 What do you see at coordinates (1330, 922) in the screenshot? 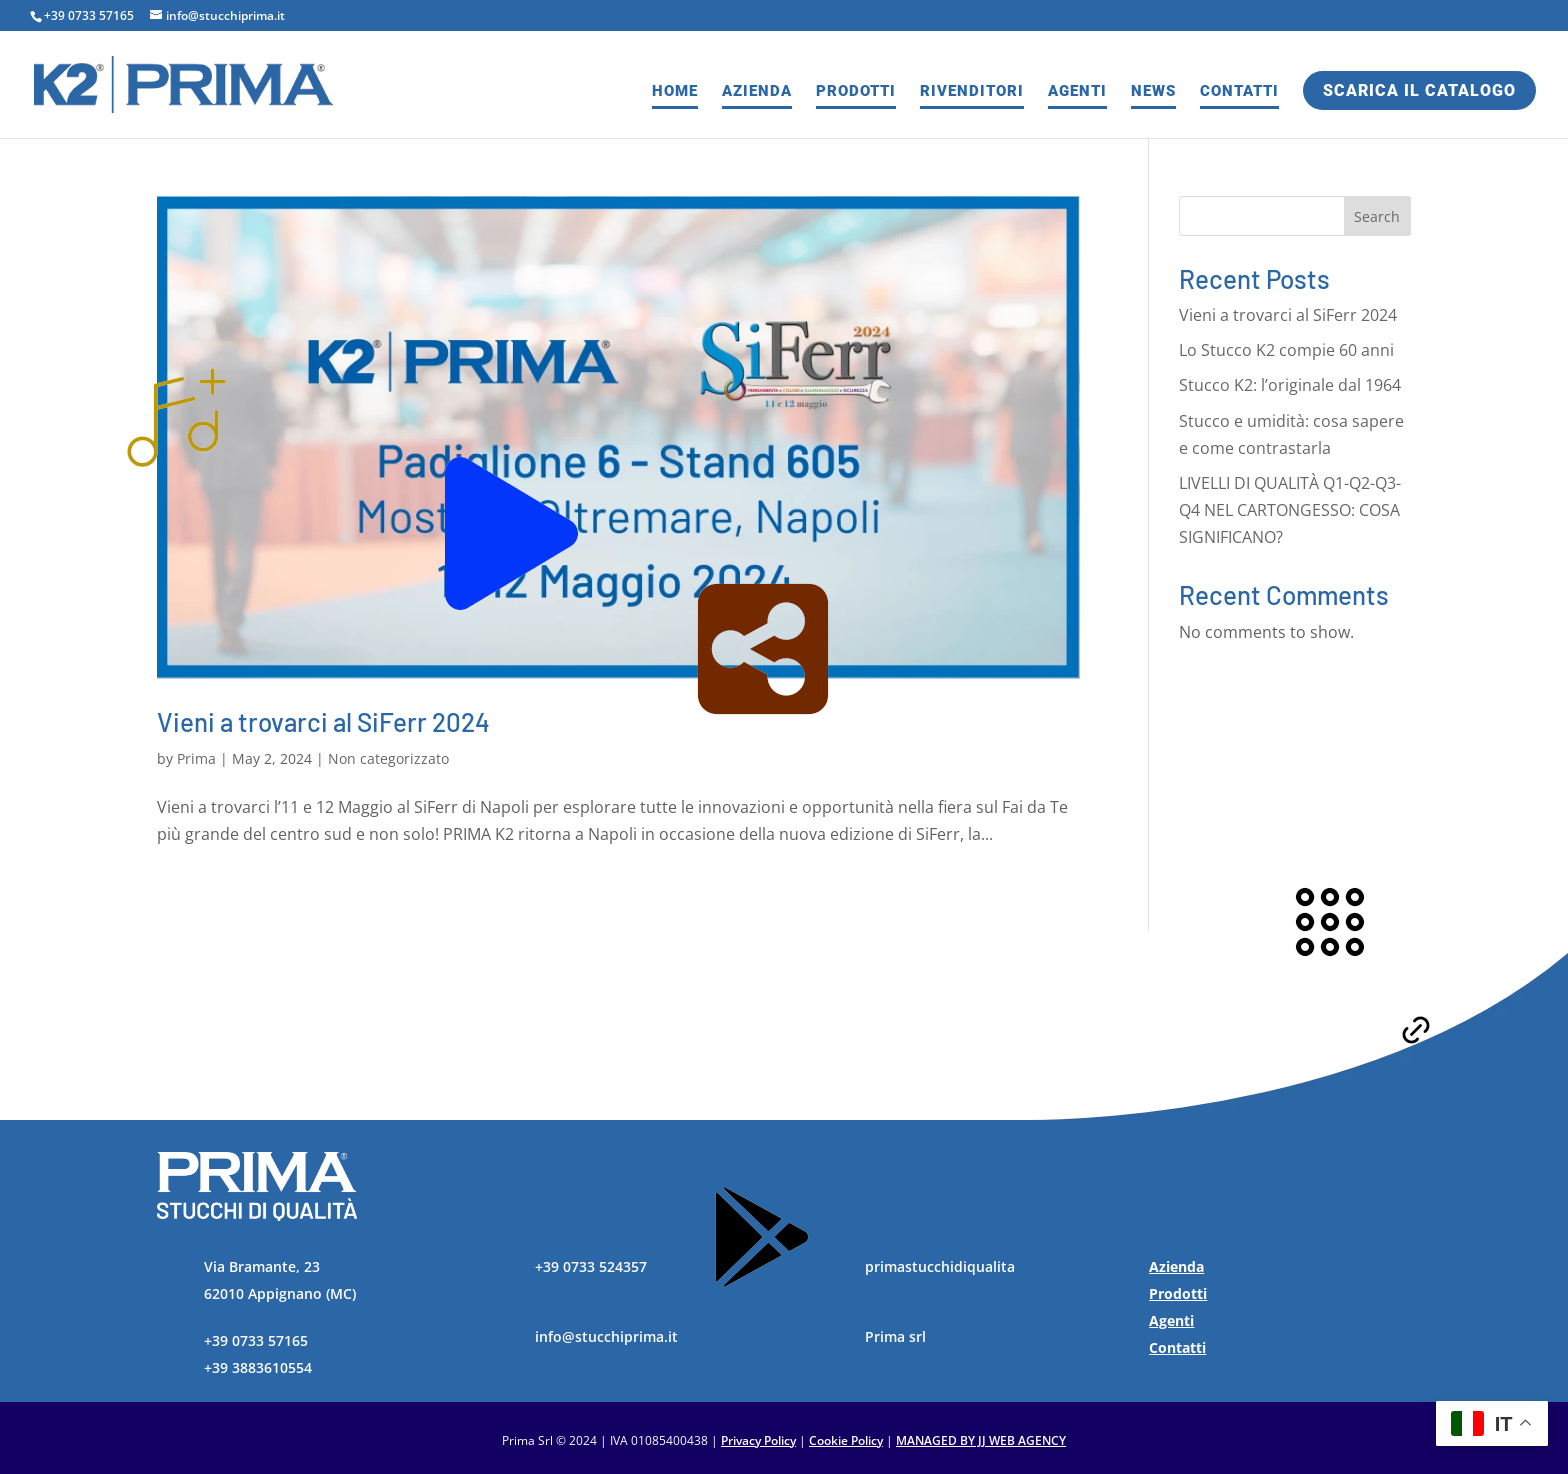
I see `open the app drawer or menu` at bounding box center [1330, 922].